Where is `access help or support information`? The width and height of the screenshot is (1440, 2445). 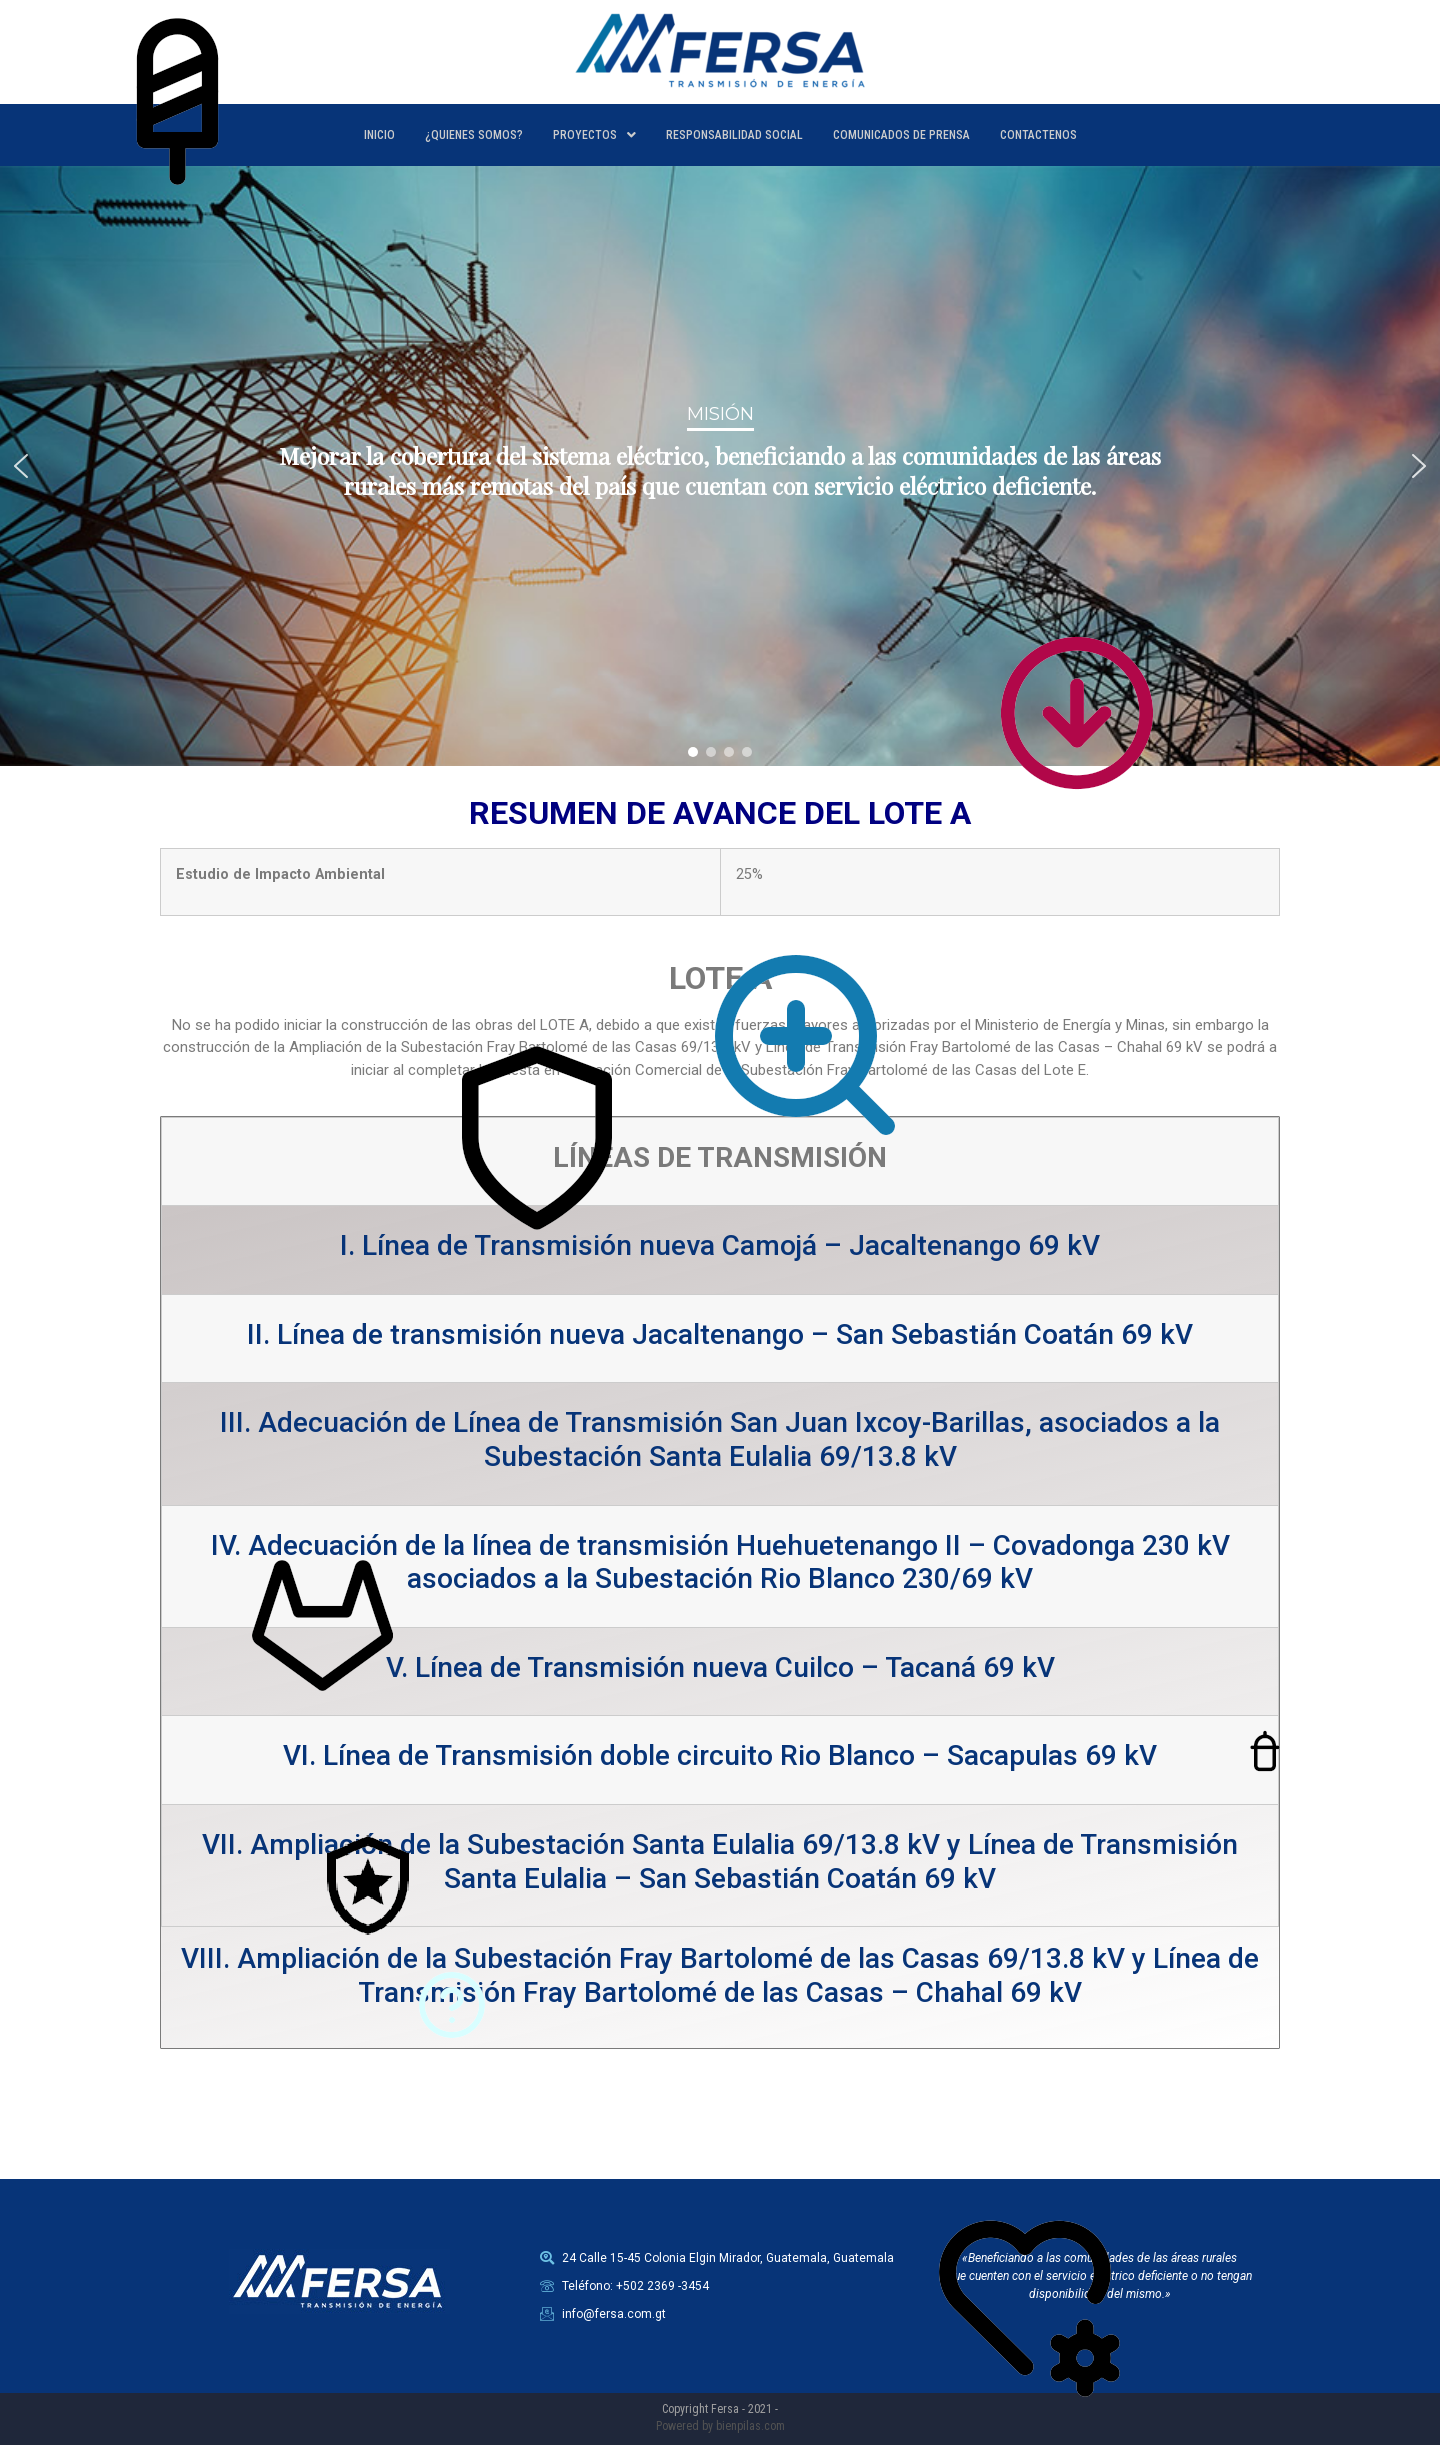
access help or support information is located at coordinates (452, 2005).